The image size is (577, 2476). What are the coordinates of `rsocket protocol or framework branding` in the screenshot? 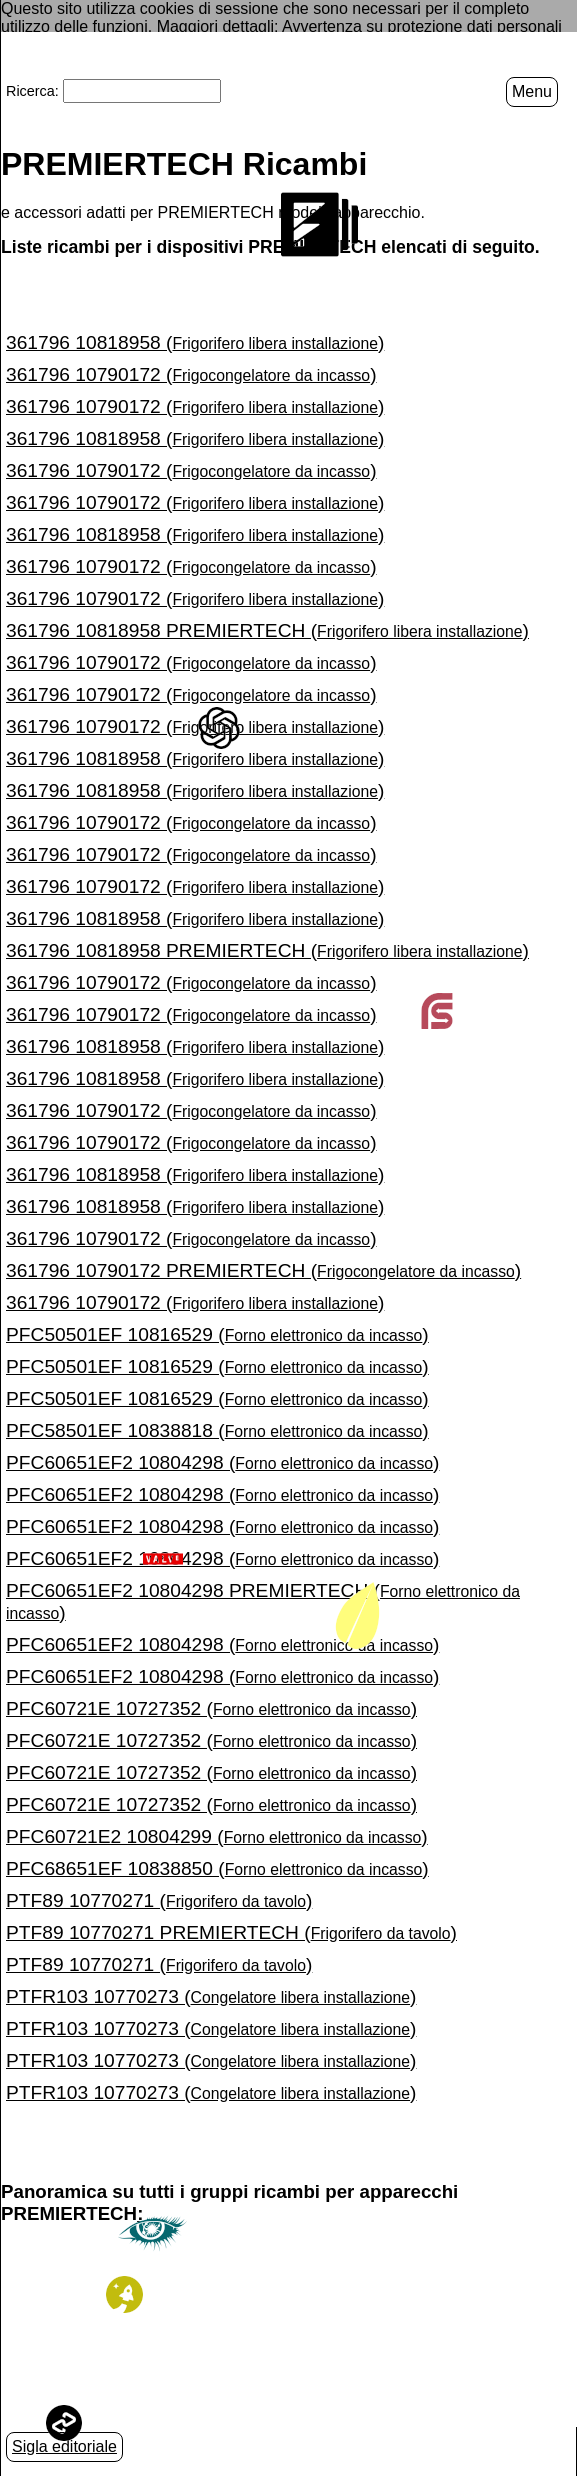 It's located at (437, 1011).